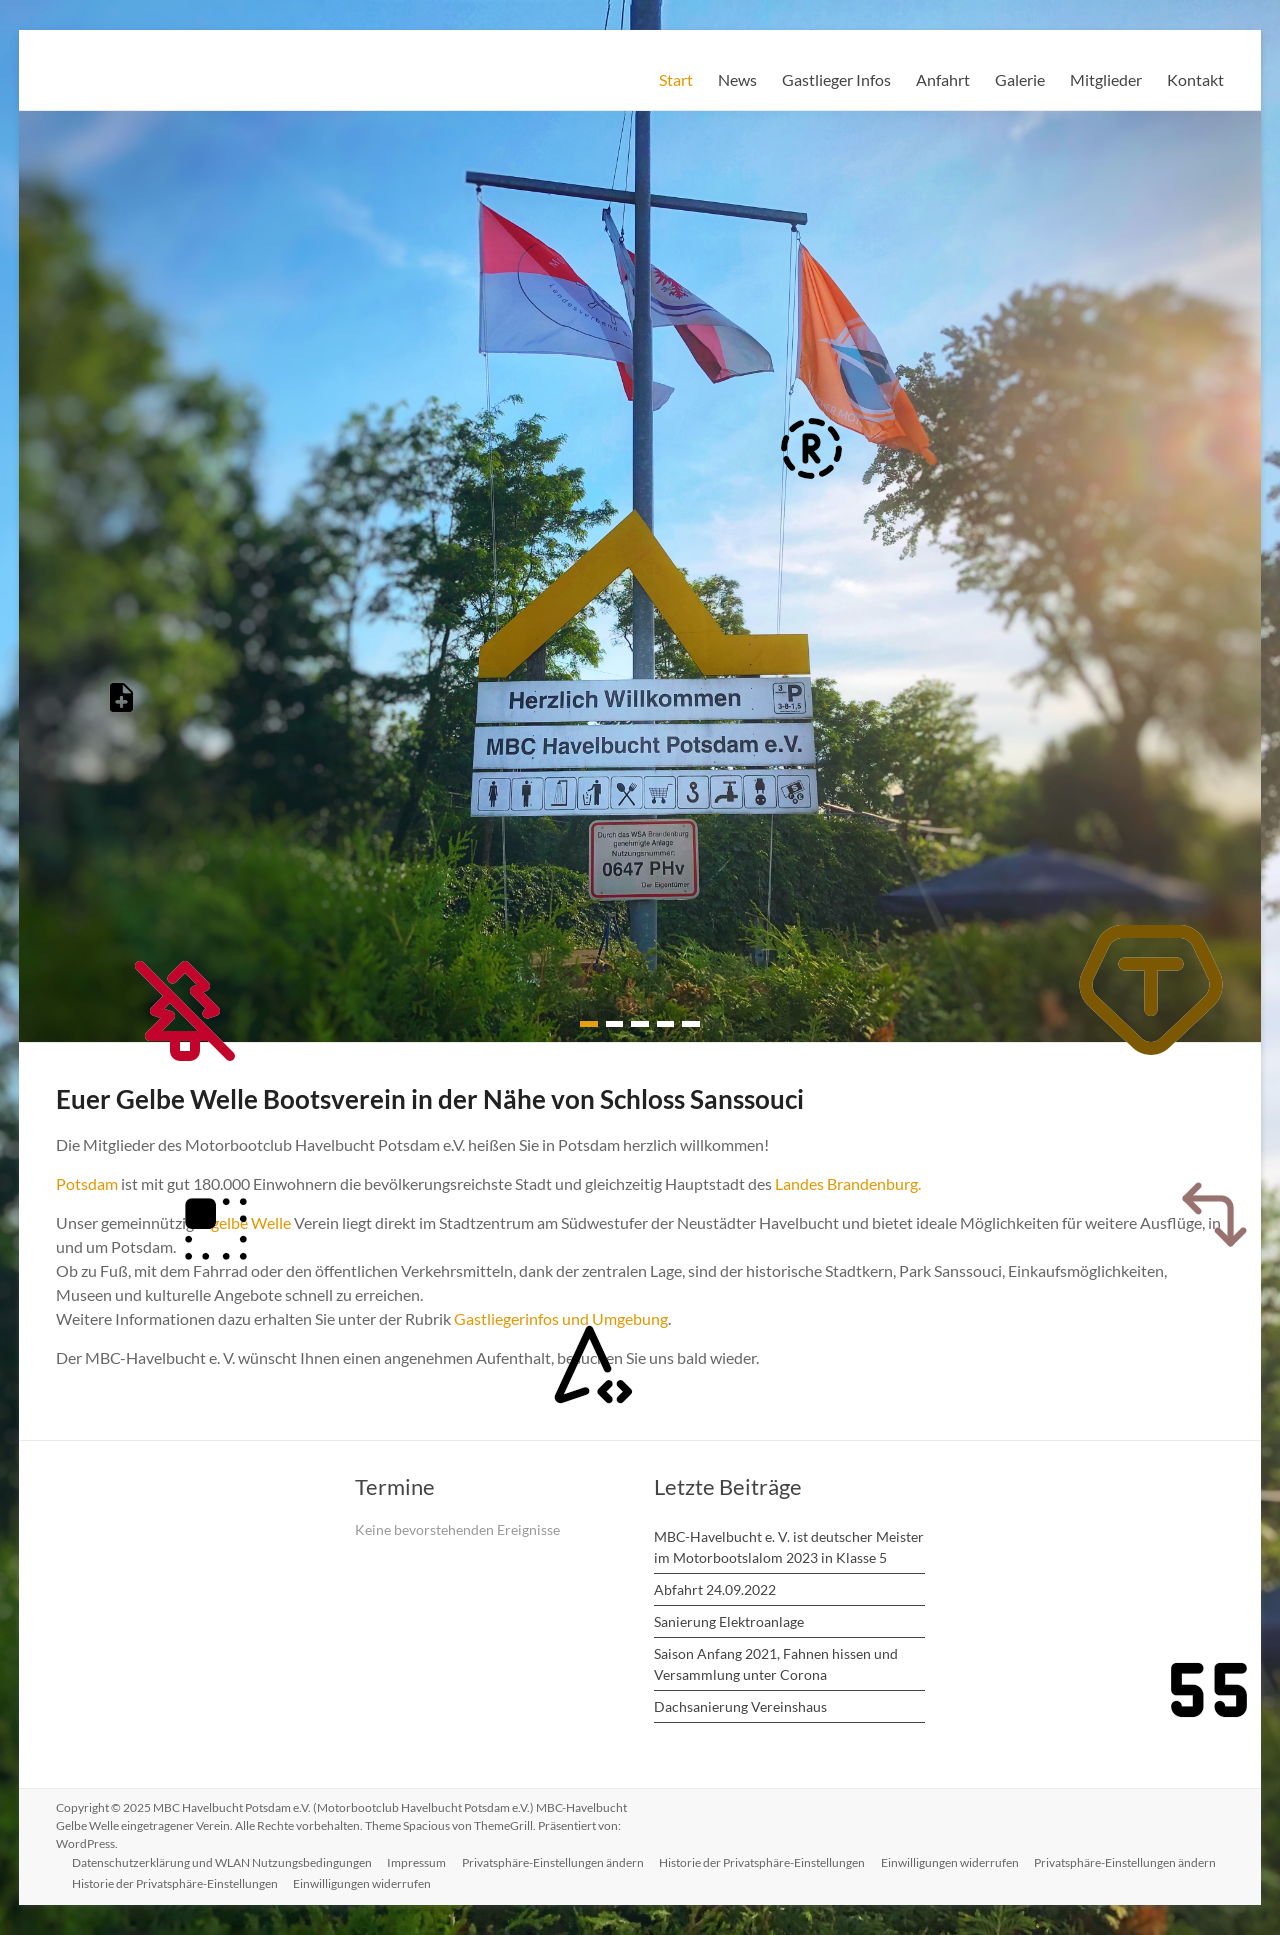 This screenshot has width=1280, height=1935. What do you see at coordinates (1151, 990) in the screenshot?
I see `tether (USDT) cryptocurrency logo` at bounding box center [1151, 990].